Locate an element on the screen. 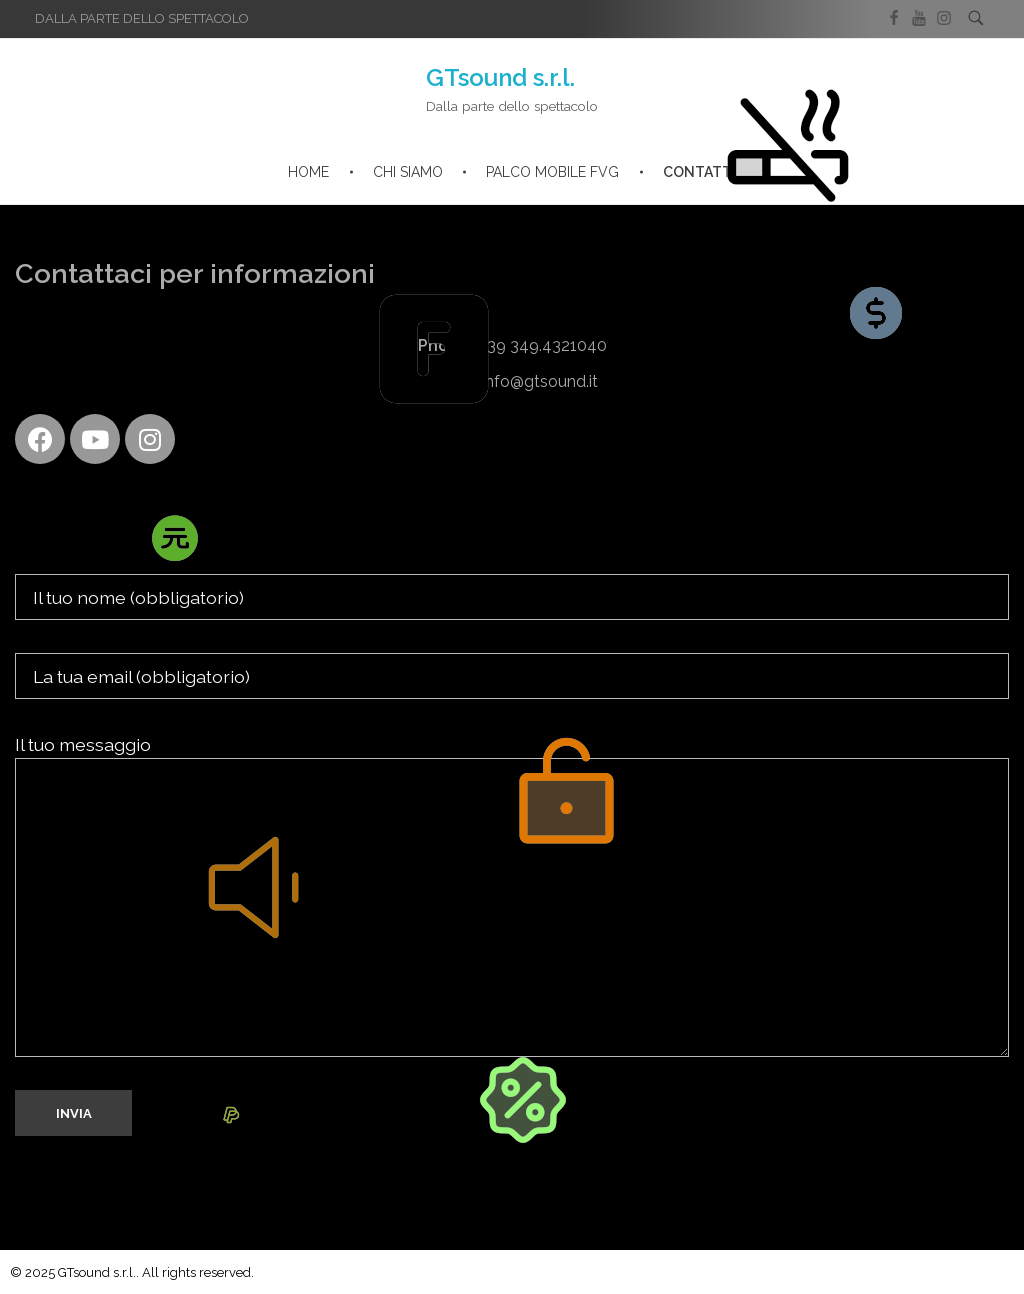 The width and height of the screenshot is (1024, 1294). adjust volume to low level is located at coordinates (259, 887).